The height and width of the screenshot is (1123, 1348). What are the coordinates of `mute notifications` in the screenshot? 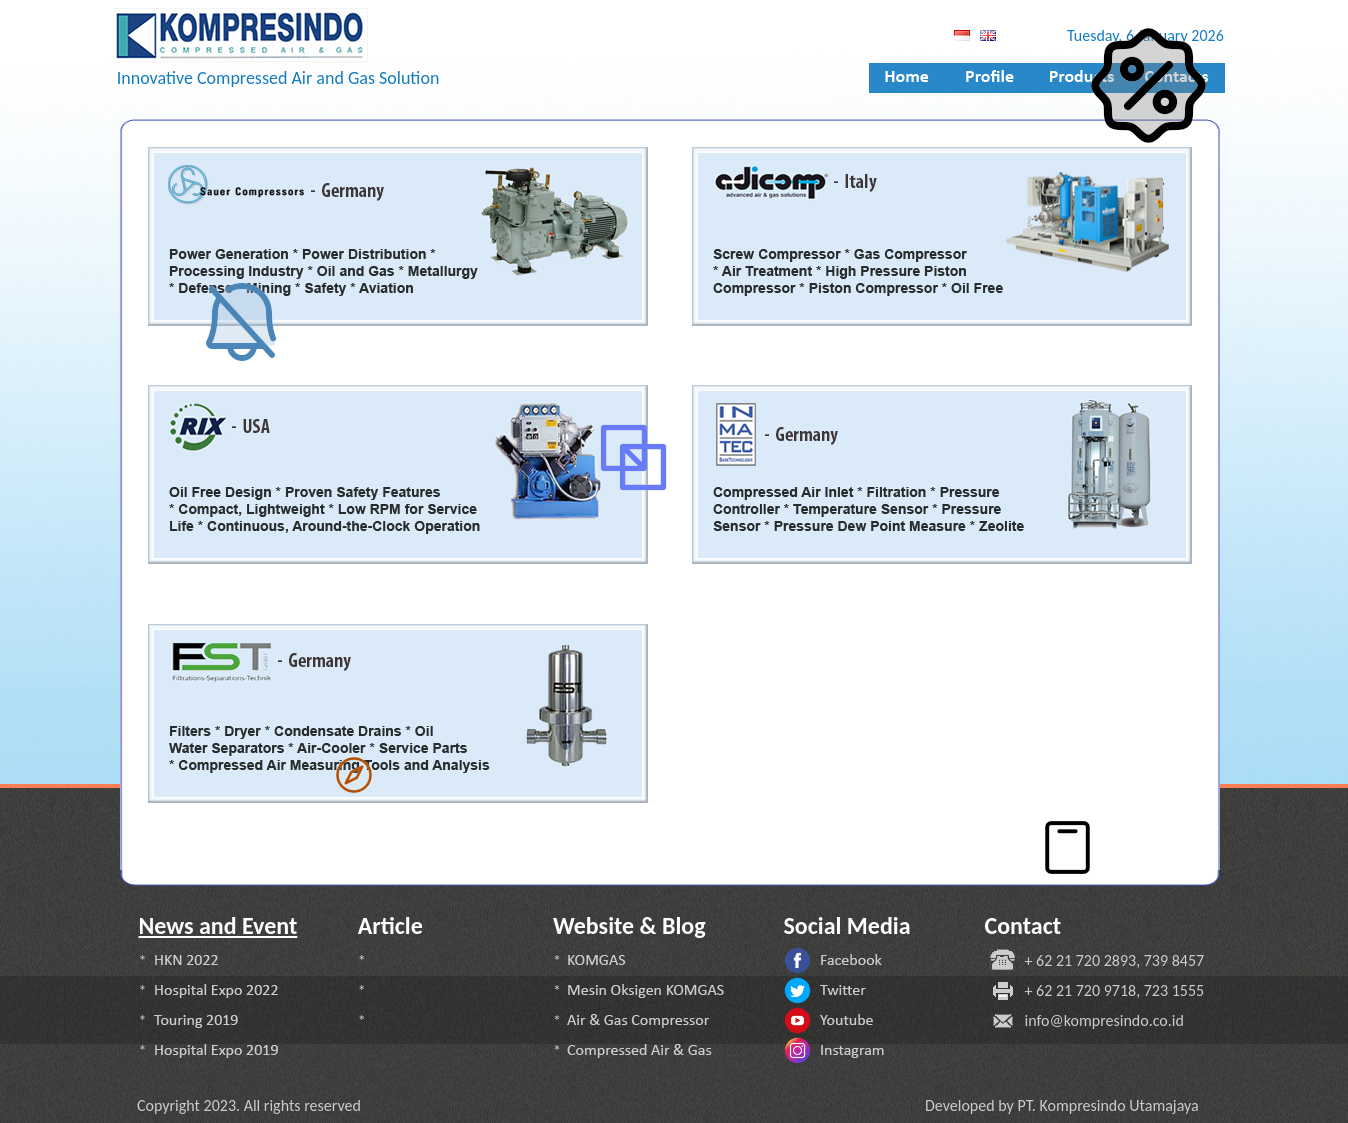 It's located at (242, 322).